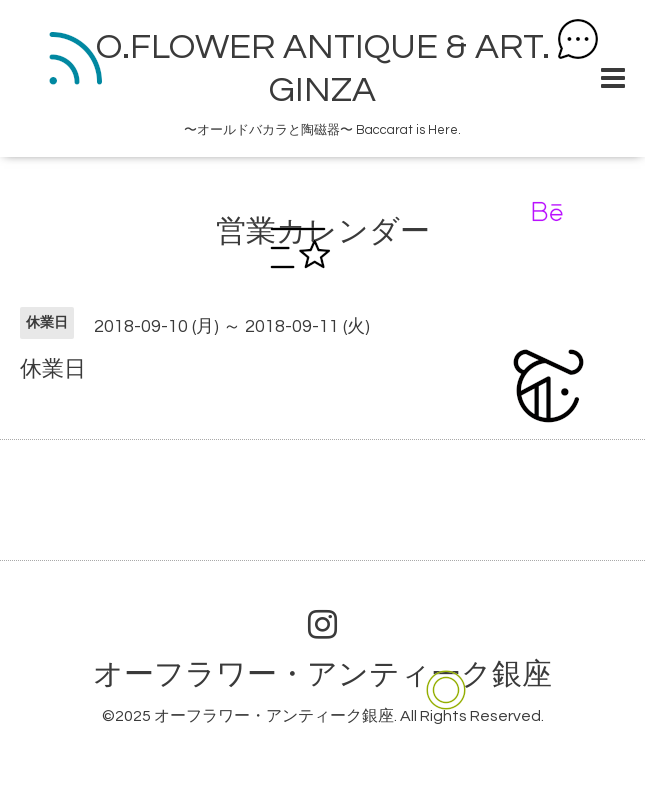  I want to click on open the New York Times app, so click(548, 384).